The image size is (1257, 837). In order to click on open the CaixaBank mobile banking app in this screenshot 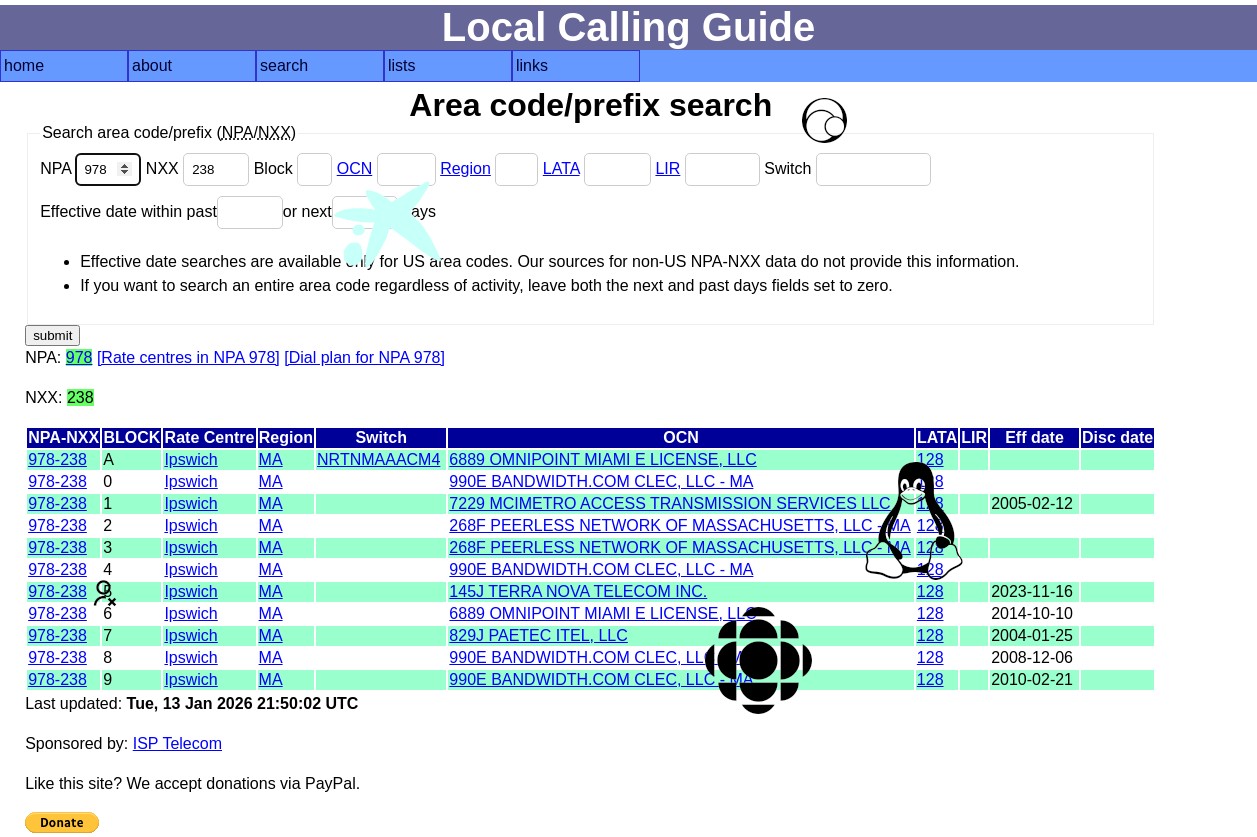, I will do `click(387, 224)`.